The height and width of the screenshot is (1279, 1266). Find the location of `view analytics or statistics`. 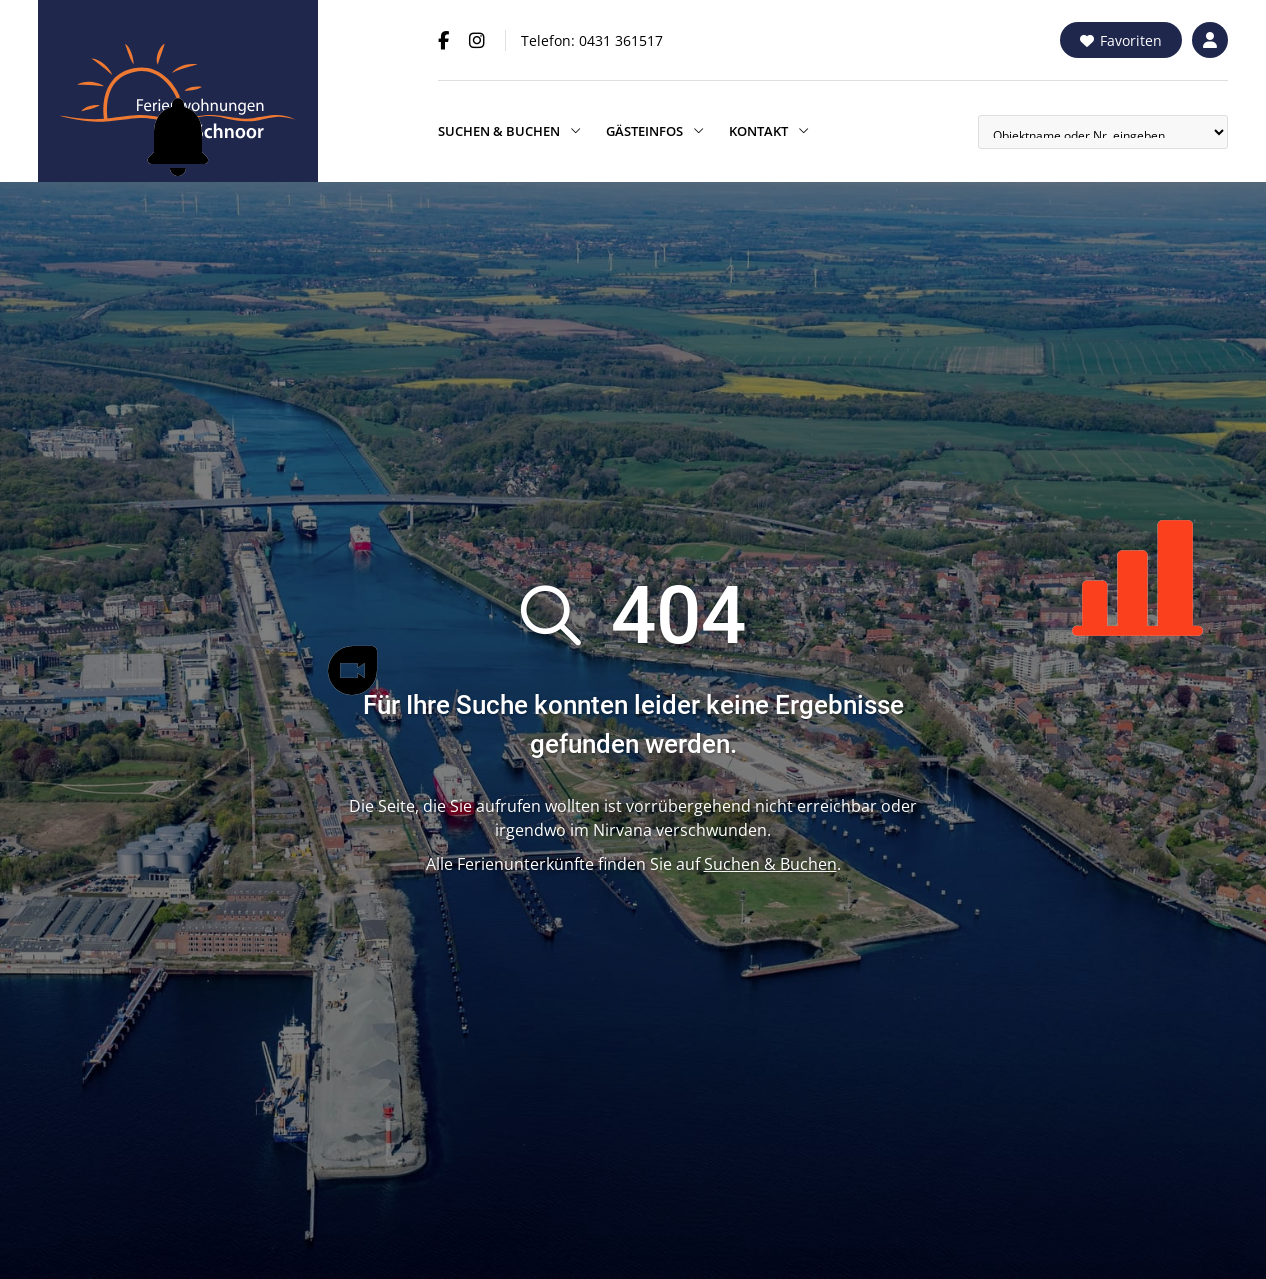

view analytics or statistics is located at coordinates (1137, 580).